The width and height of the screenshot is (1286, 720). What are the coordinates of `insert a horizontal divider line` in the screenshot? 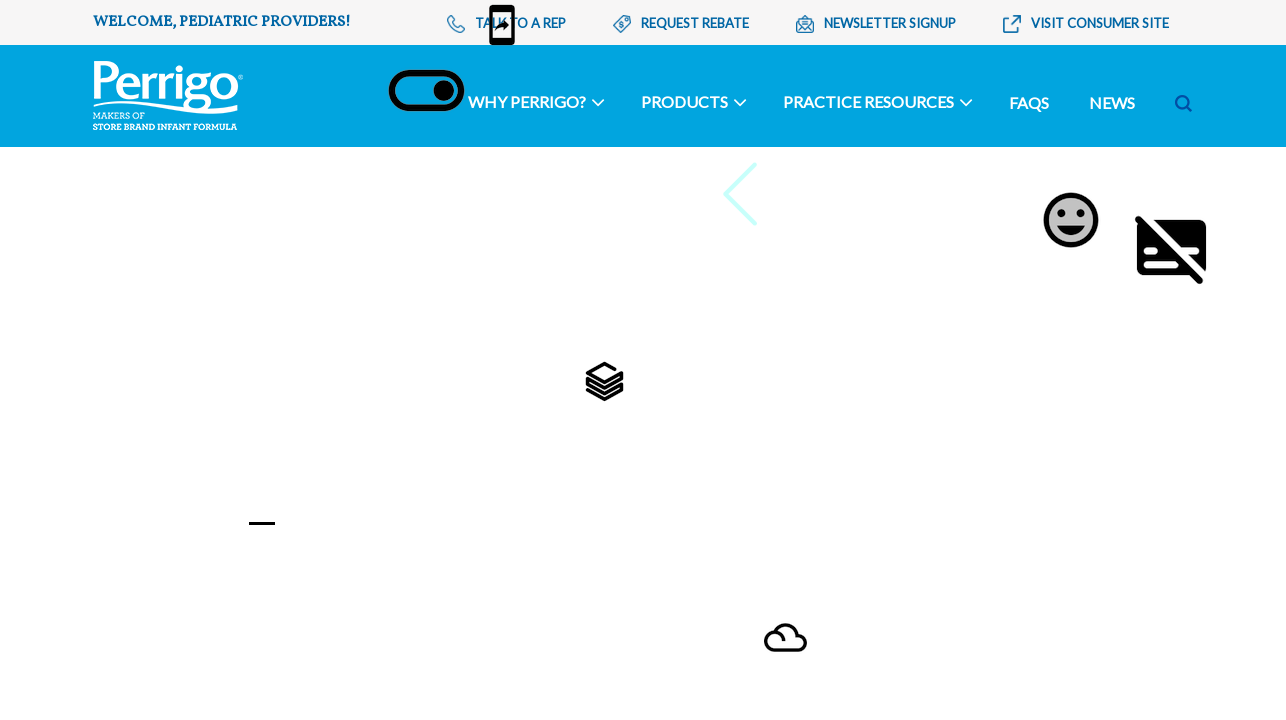 It's located at (262, 523).